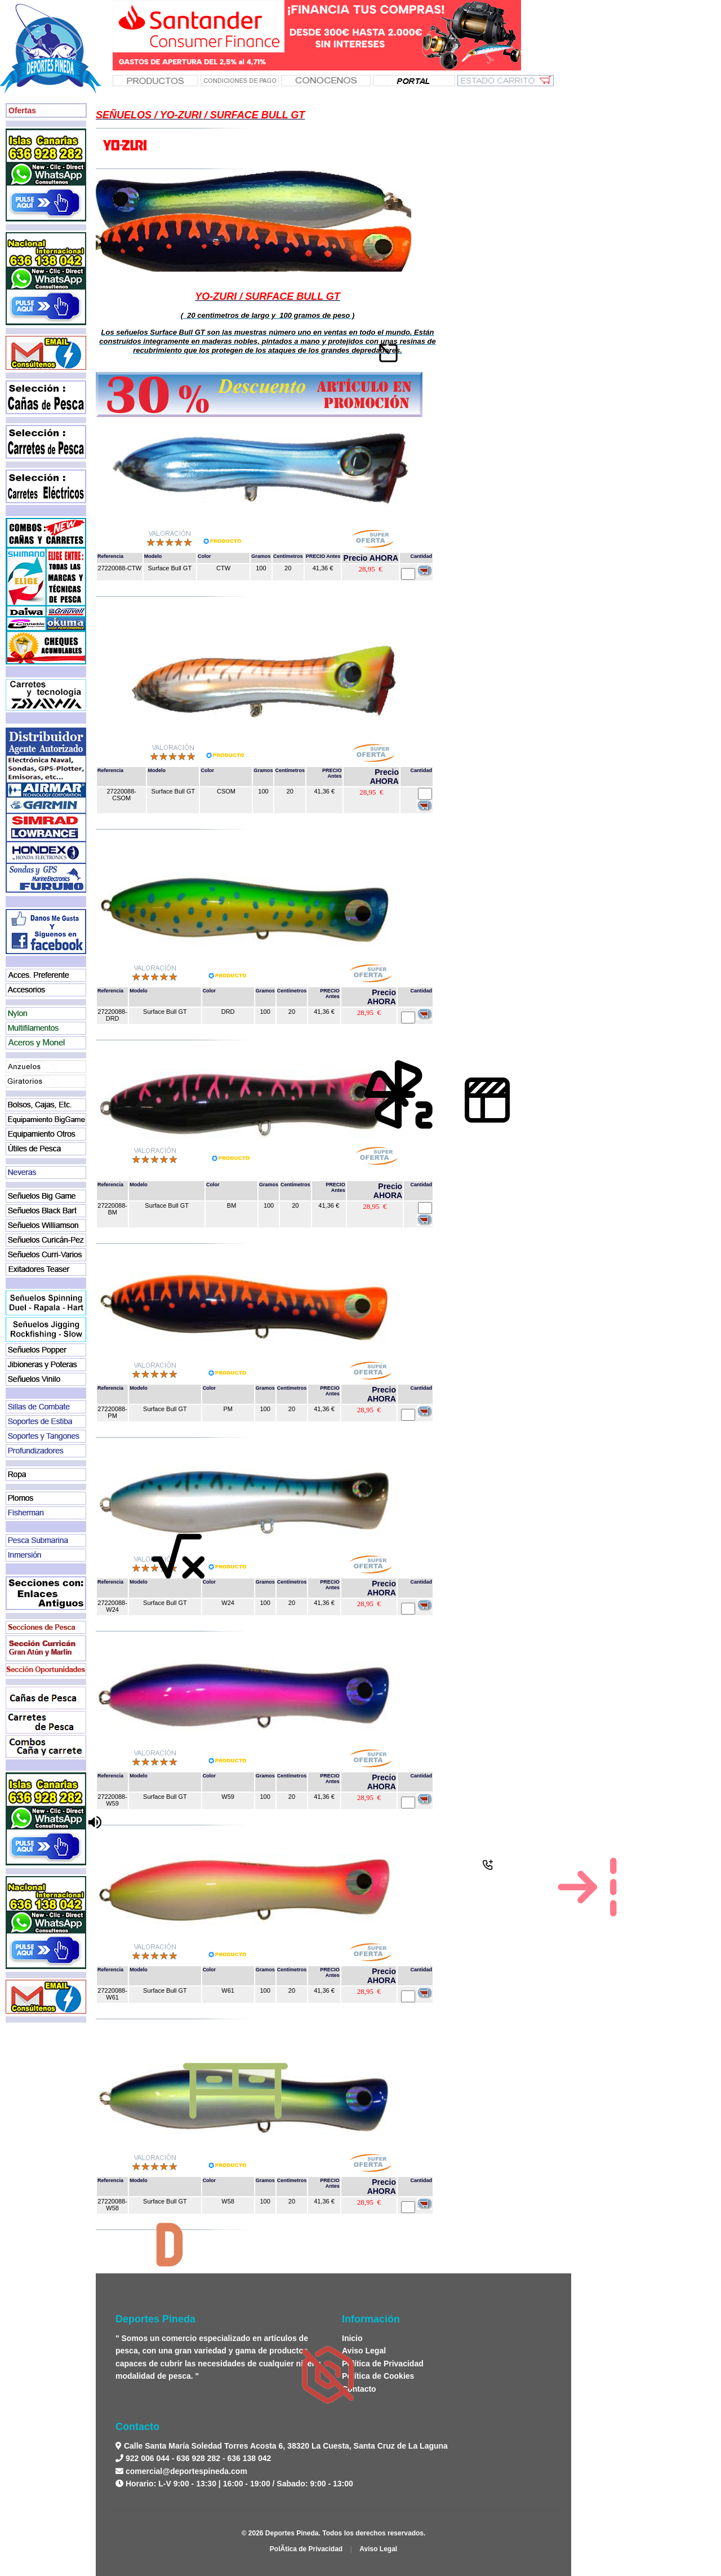 This screenshot has height=2576, width=721. I want to click on access calculator or math functions, so click(179, 1556).